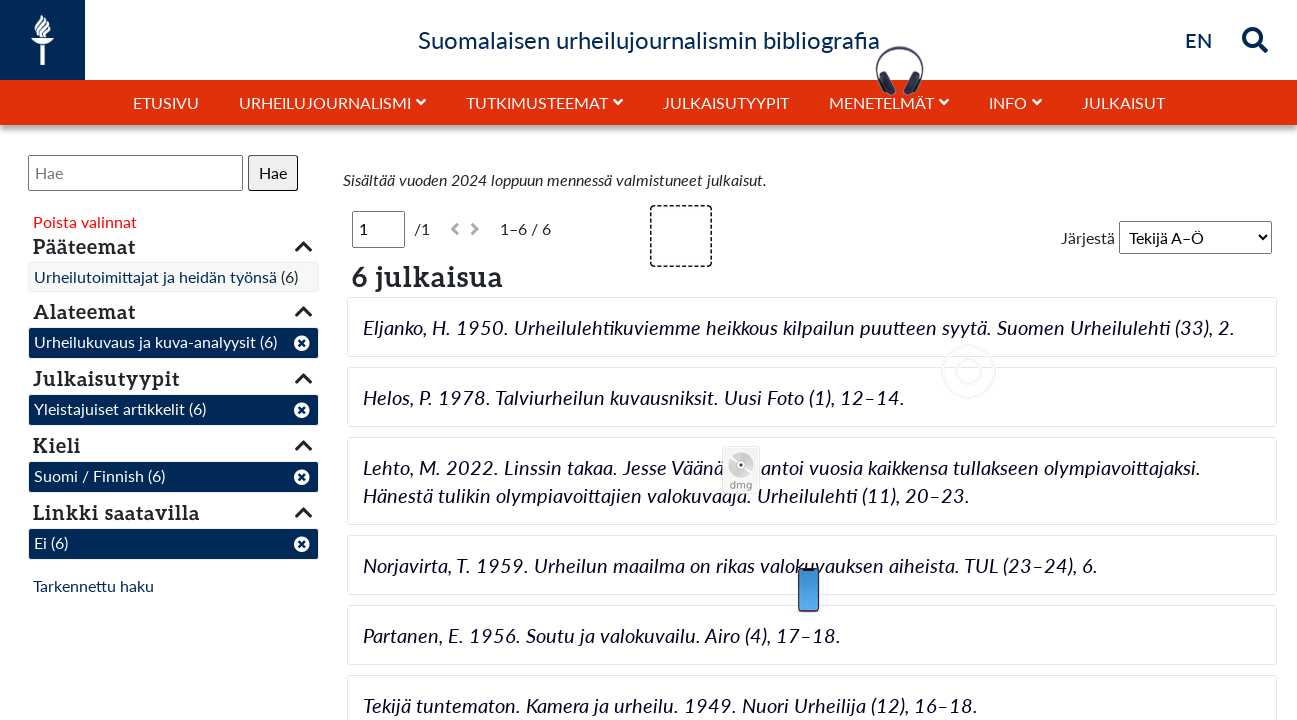 This screenshot has width=1297, height=720. I want to click on apple disk image file (.dmg), so click(741, 470).